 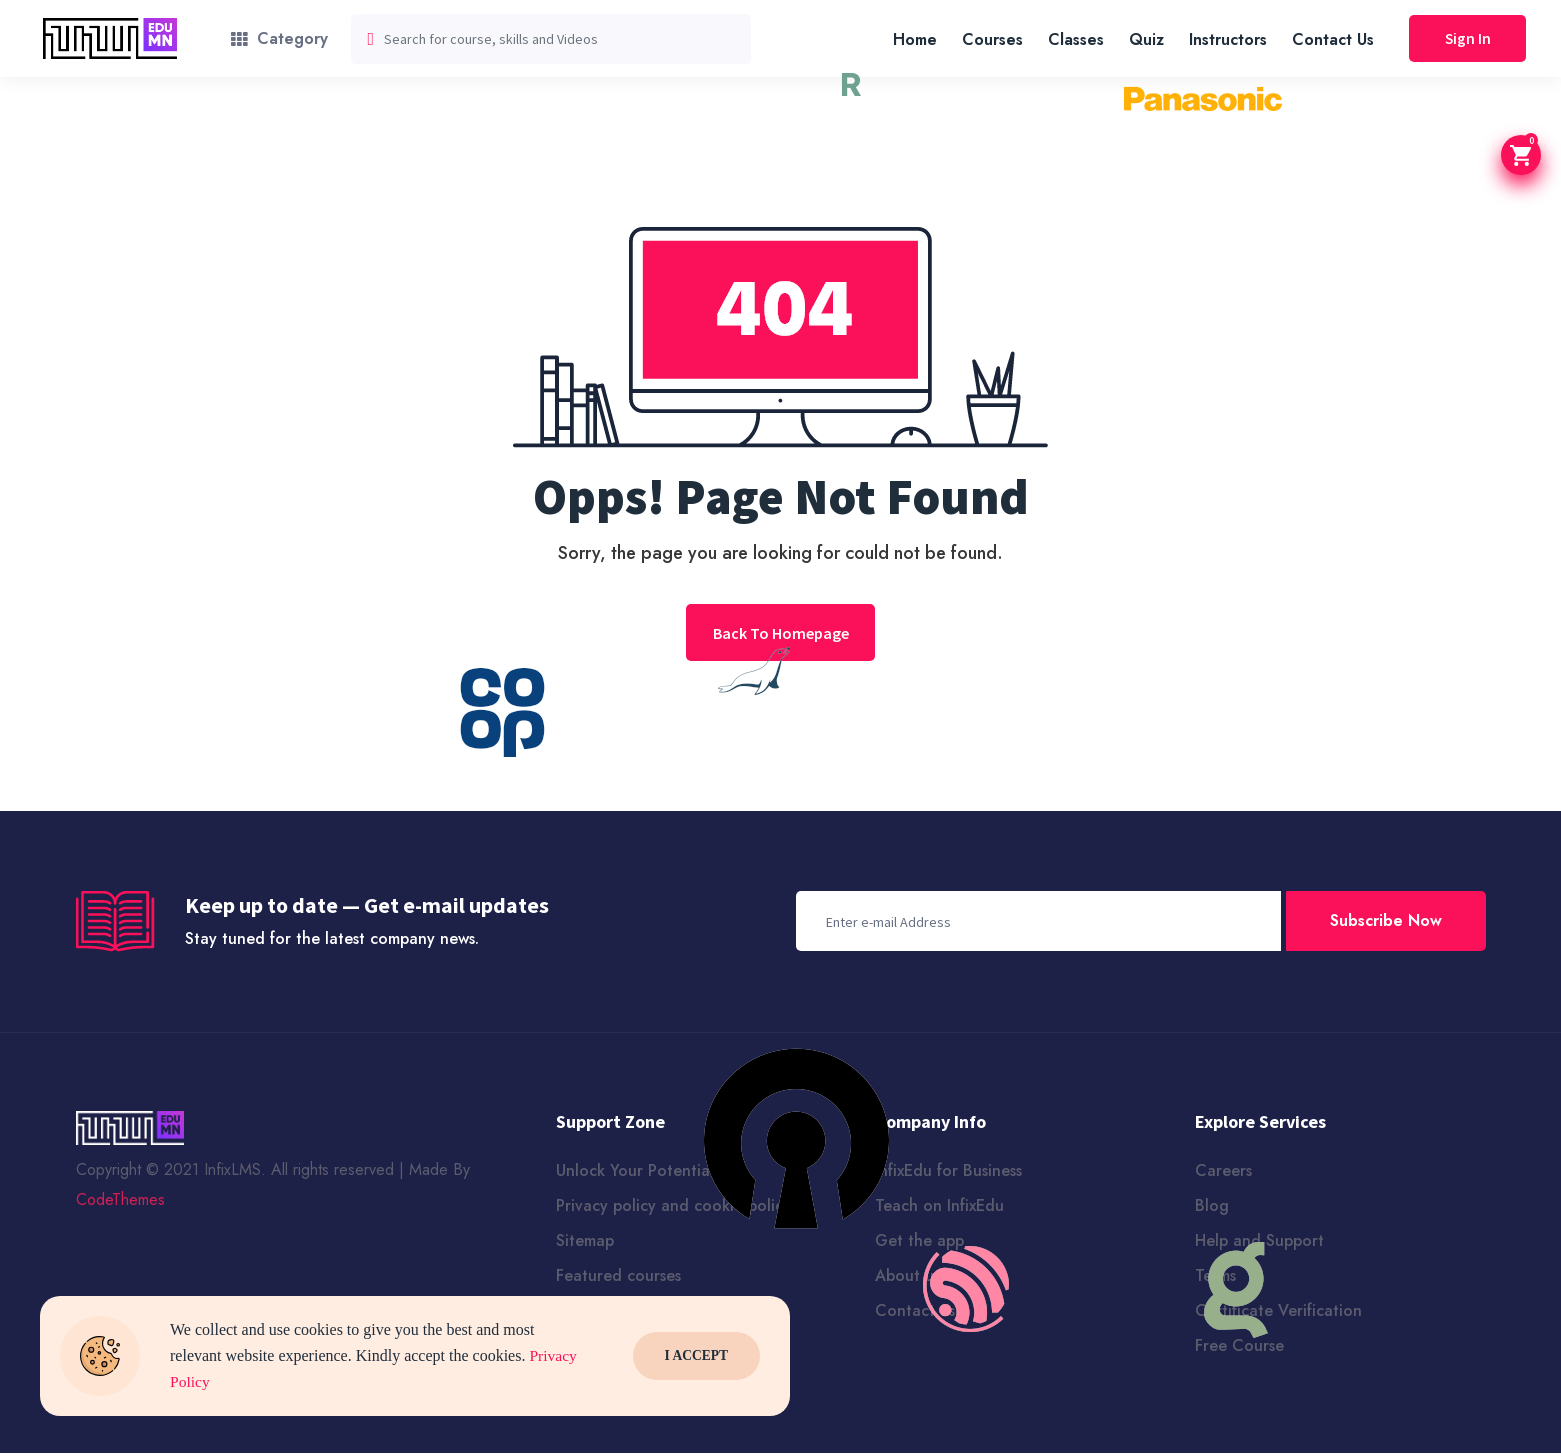 I want to click on open Kagi search engine, so click(x=1236, y=1290).